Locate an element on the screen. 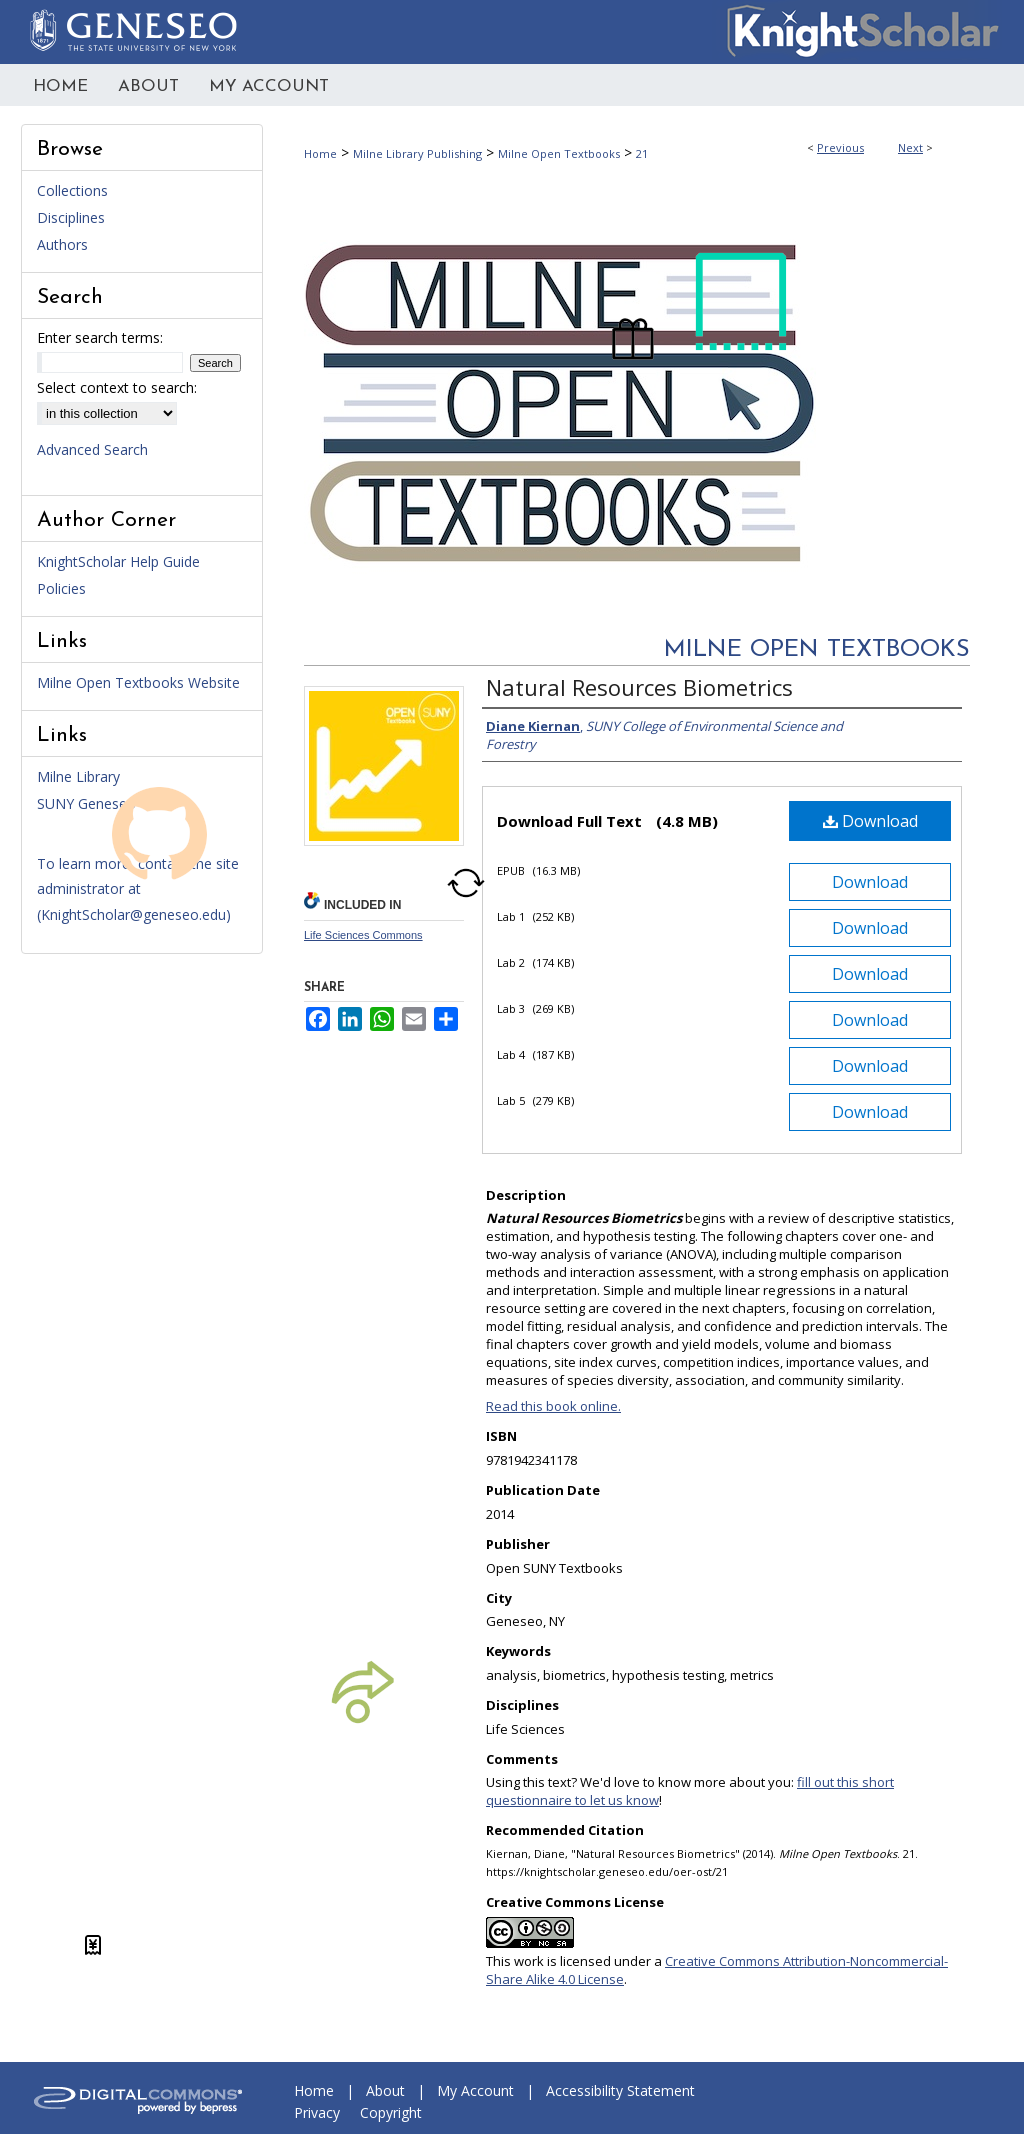 The image size is (1024, 2134). access gifts or rewards is located at coordinates (634, 340).